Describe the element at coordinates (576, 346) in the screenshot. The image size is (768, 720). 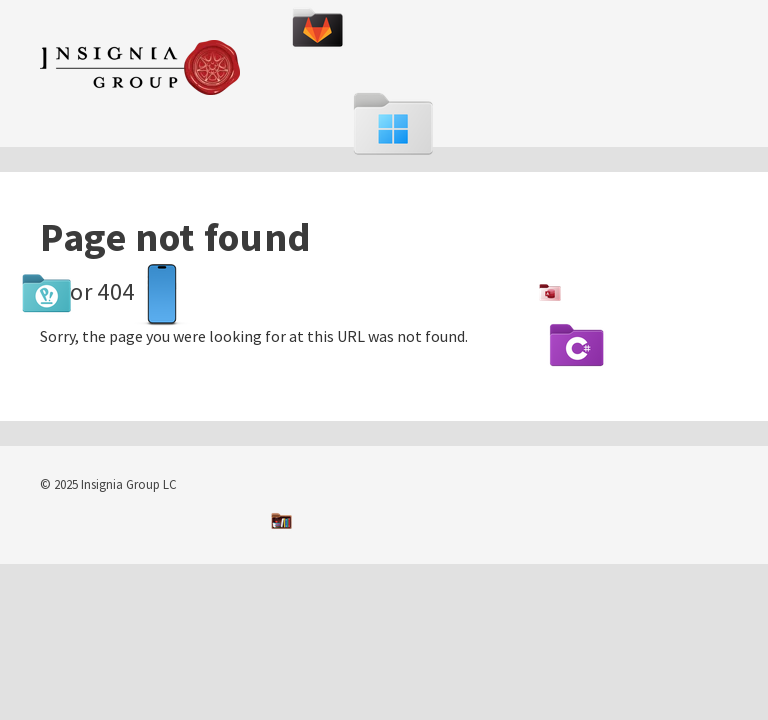
I see `open folder containing C# project files` at that location.